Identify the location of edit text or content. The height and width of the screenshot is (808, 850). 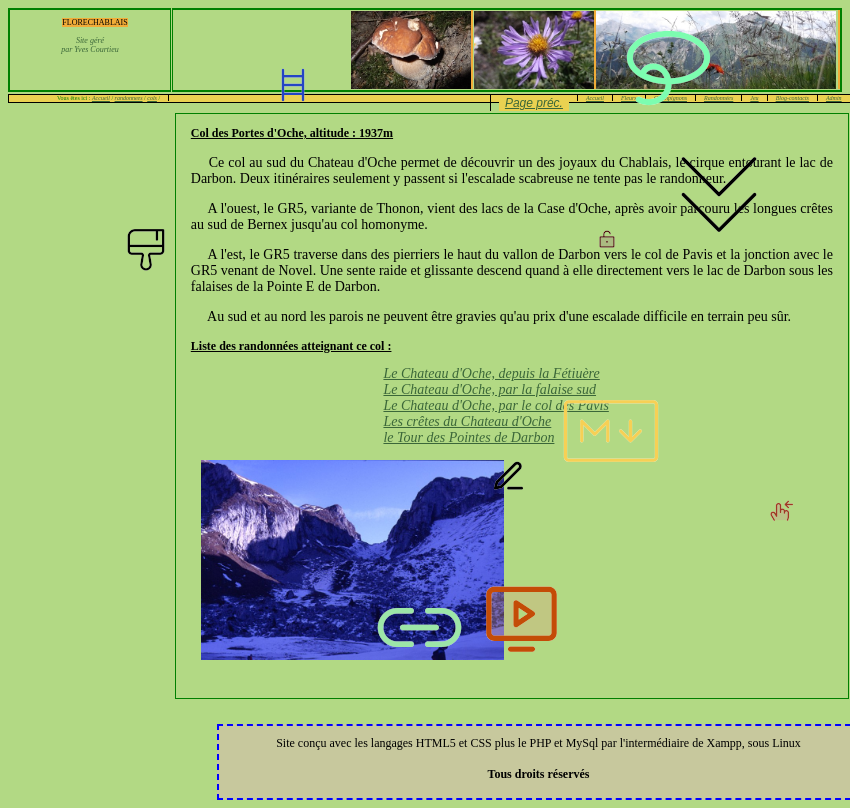
(508, 476).